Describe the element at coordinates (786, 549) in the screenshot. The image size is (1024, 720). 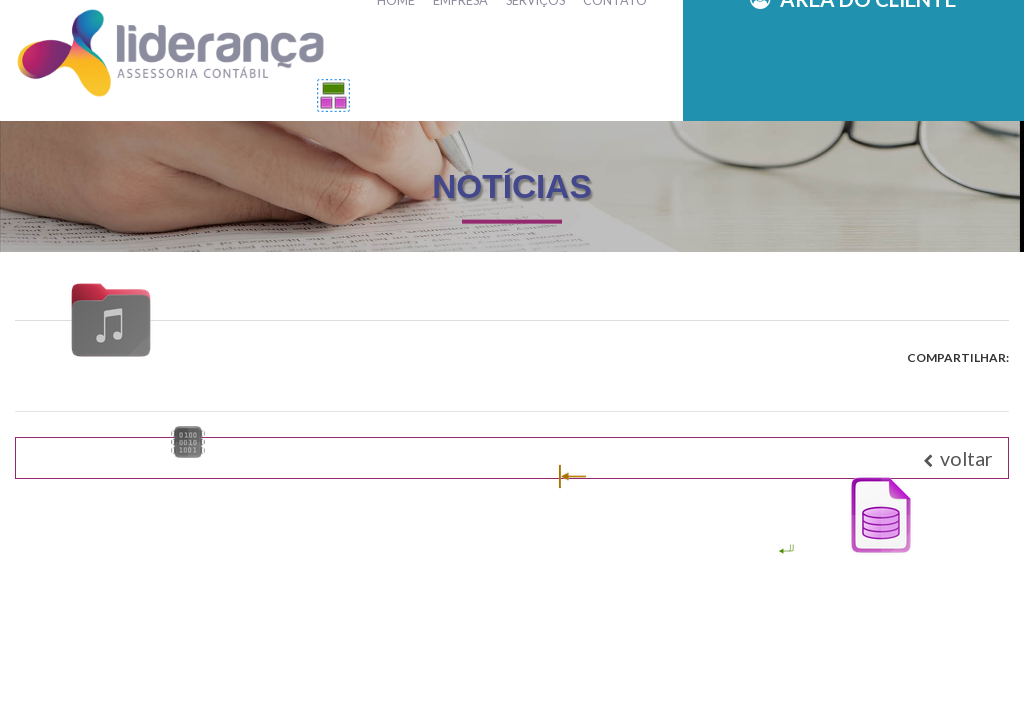
I see `reply to all recipients of an email` at that location.